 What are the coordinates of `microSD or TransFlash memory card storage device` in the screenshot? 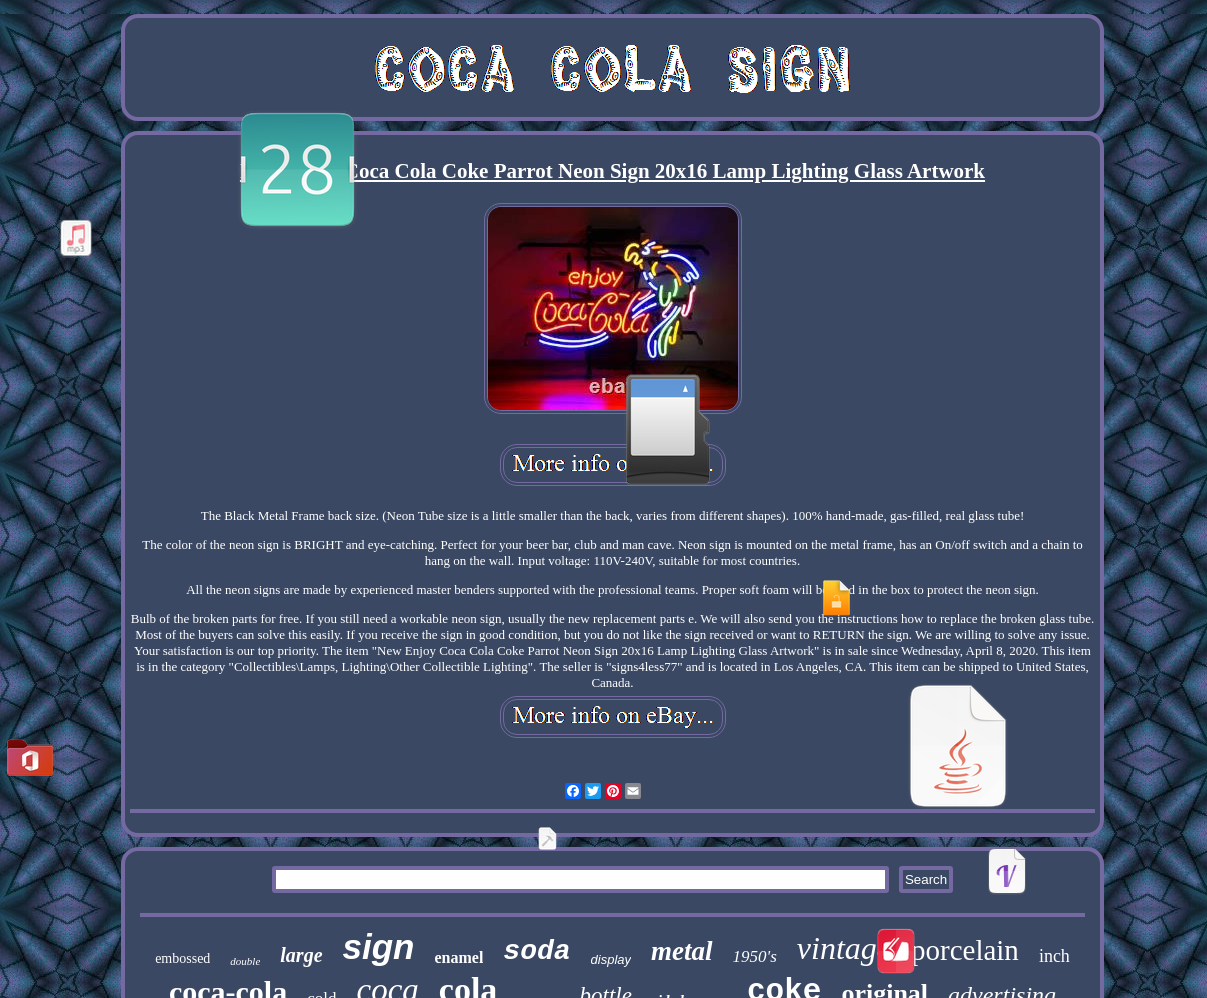 It's located at (669, 430).